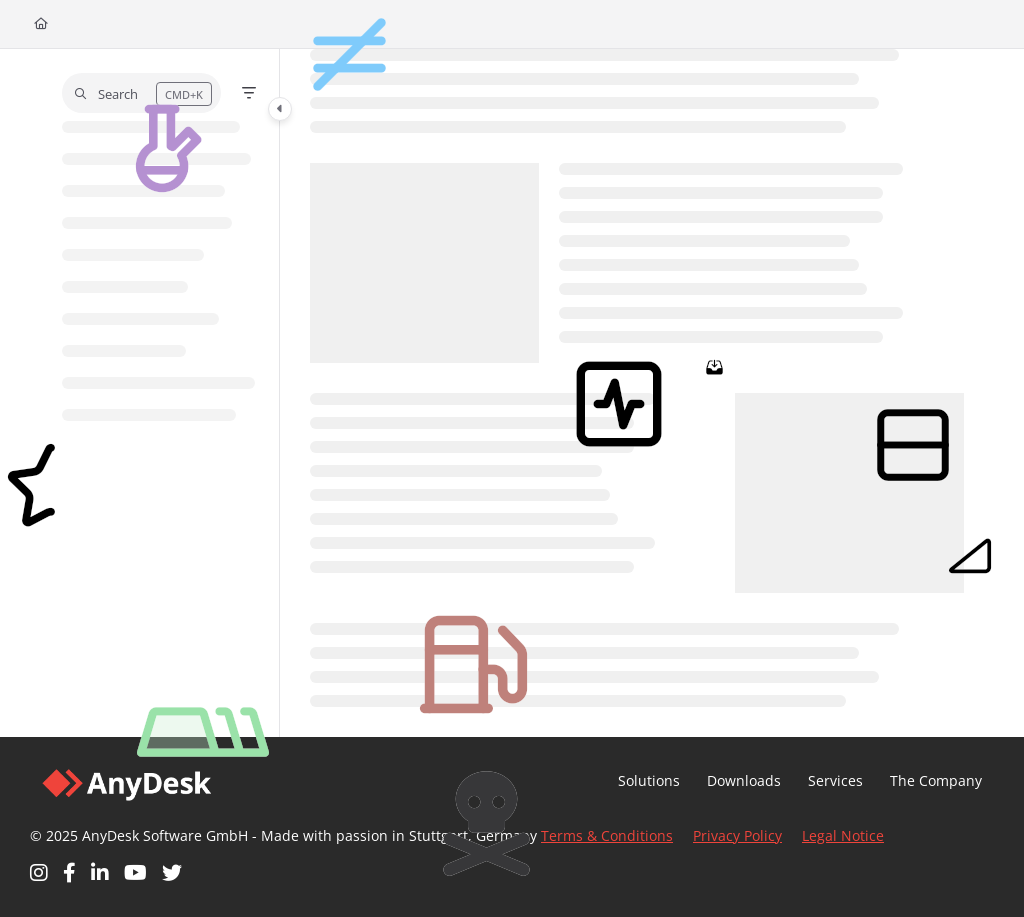 Image resolution: width=1024 pixels, height=917 pixels. Describe the element at coordinates (714, 367) in the screenshot. I see `download to inbox` at that location.